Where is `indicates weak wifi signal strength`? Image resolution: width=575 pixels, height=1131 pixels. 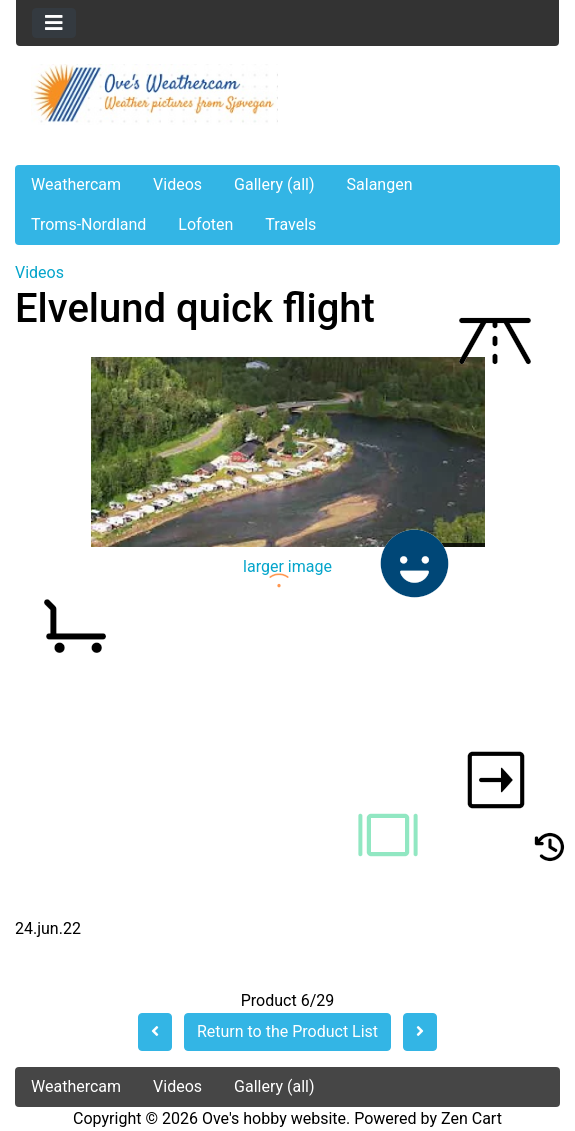 indicates weak wifi signal strength is located at coordinates (279, 569).